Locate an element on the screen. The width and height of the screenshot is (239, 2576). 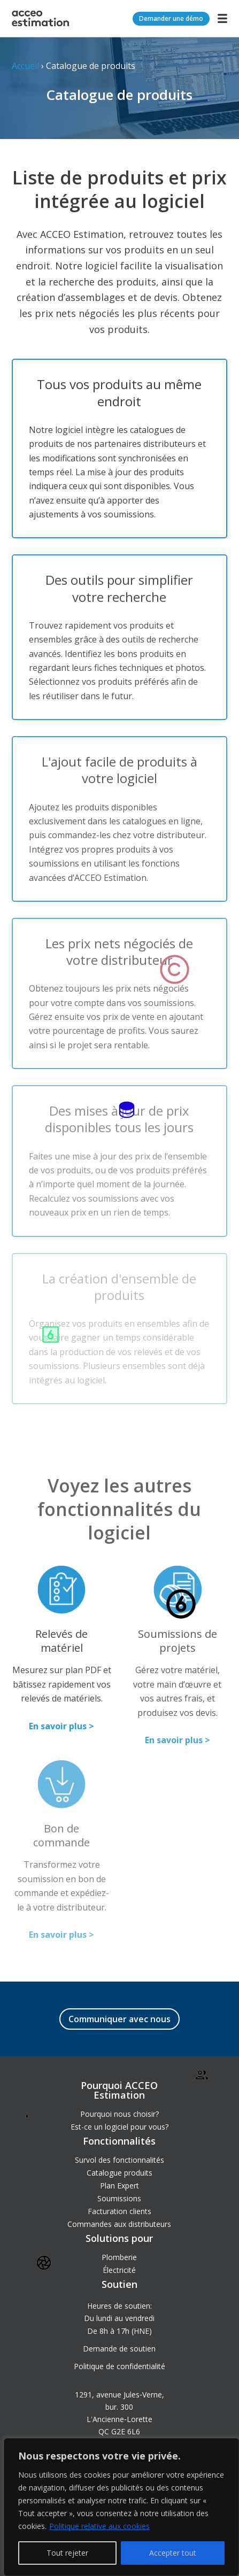
indicates no cellular signal available is located at coordinates (38, 2108).